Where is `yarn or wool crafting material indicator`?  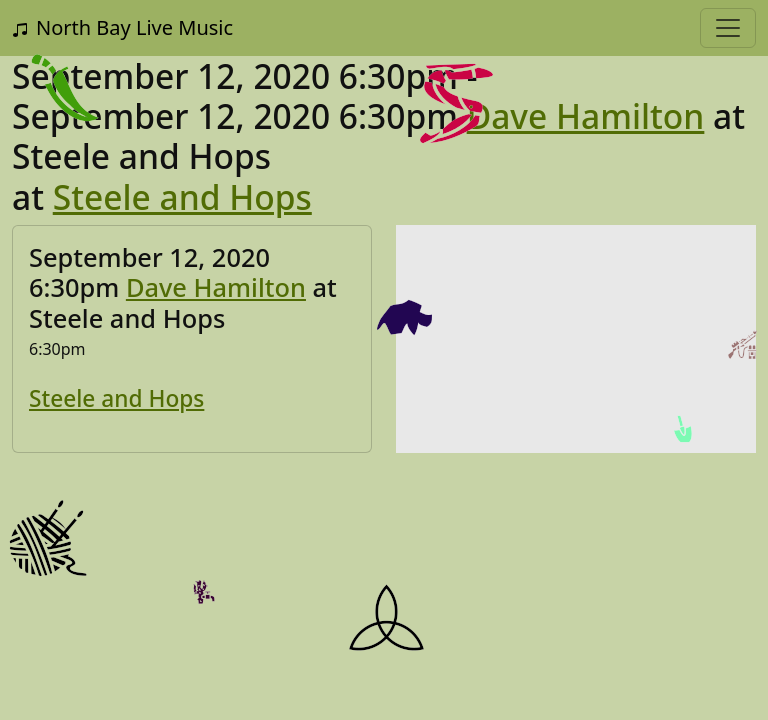 yarn or wool crafting material indicator is located at coordinates (49, 538).